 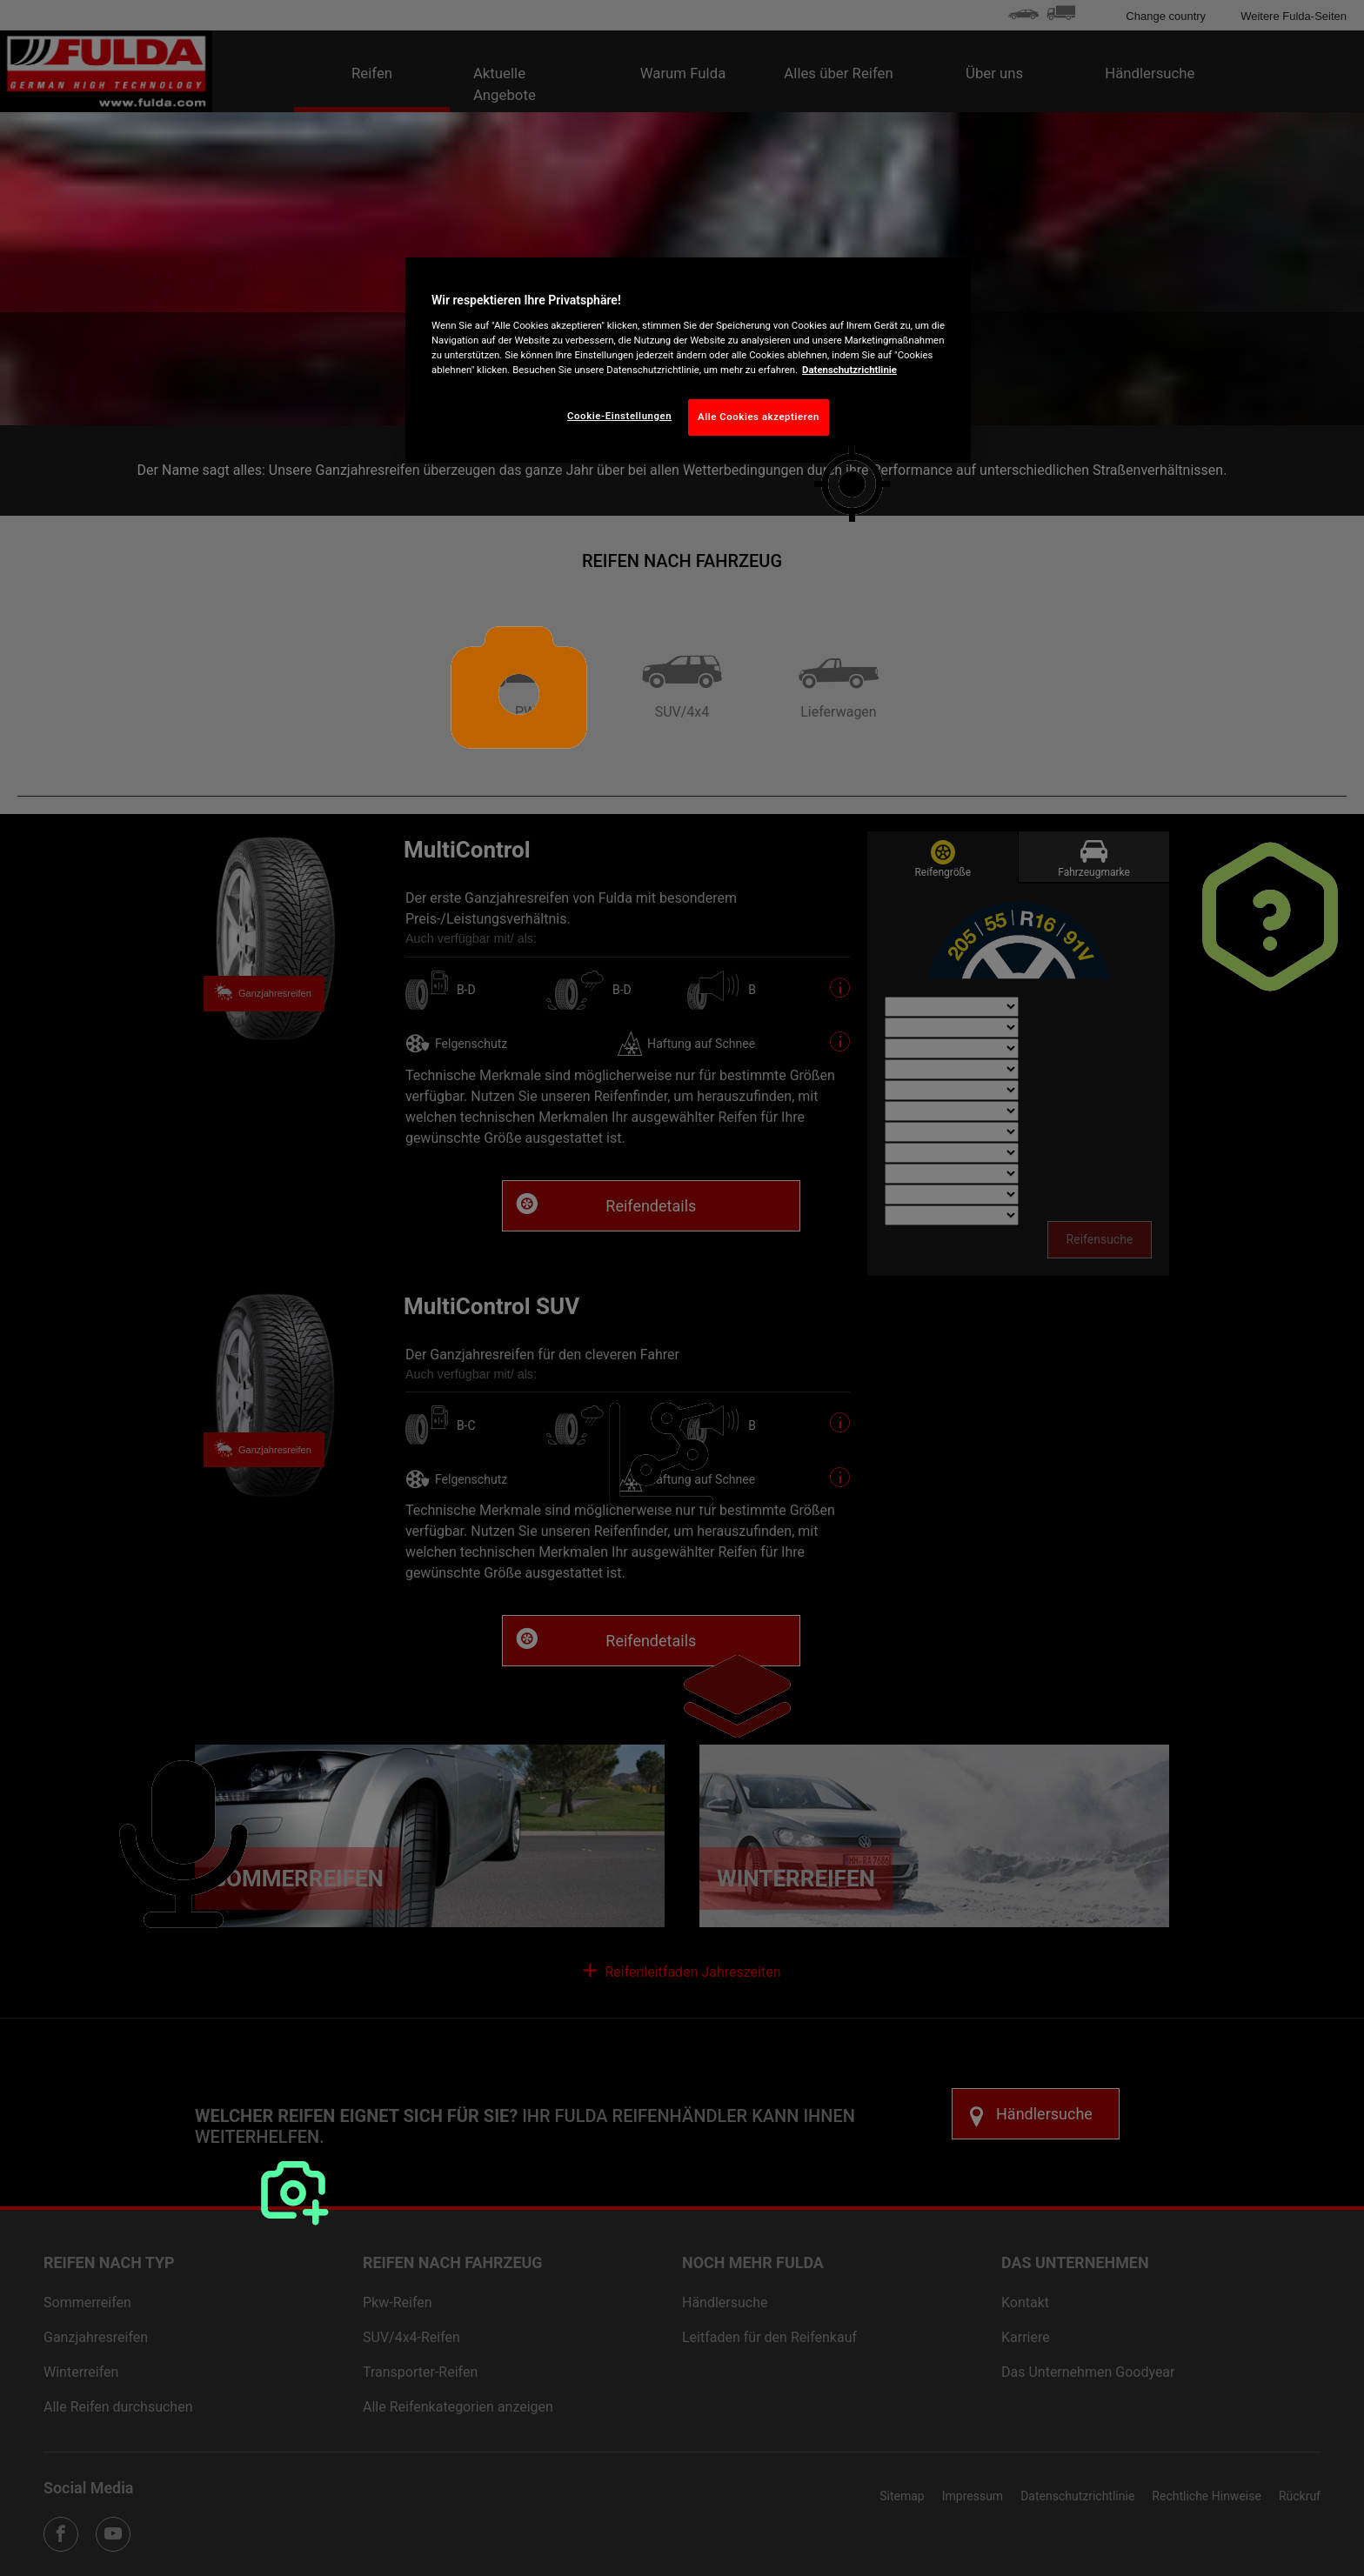 I want to click on view stacked layers or items, so click(x=737, y=1696).